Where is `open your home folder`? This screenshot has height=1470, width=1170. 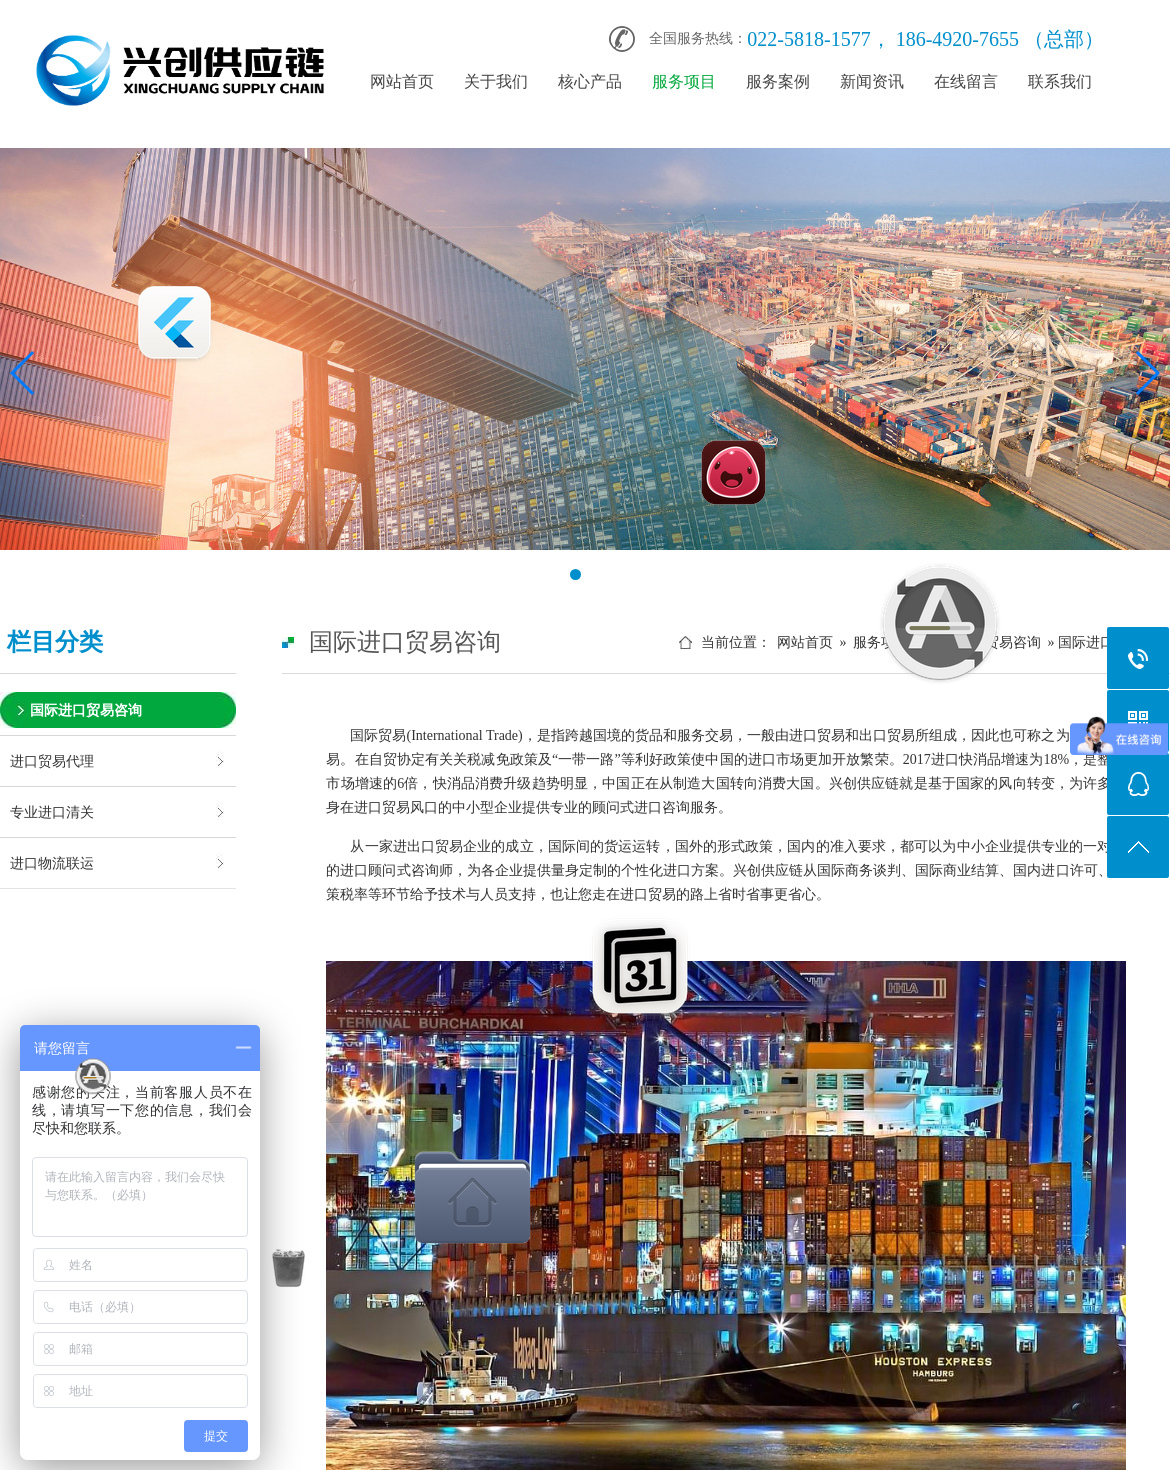 open your home folder is located at coordinates (472, 1197).